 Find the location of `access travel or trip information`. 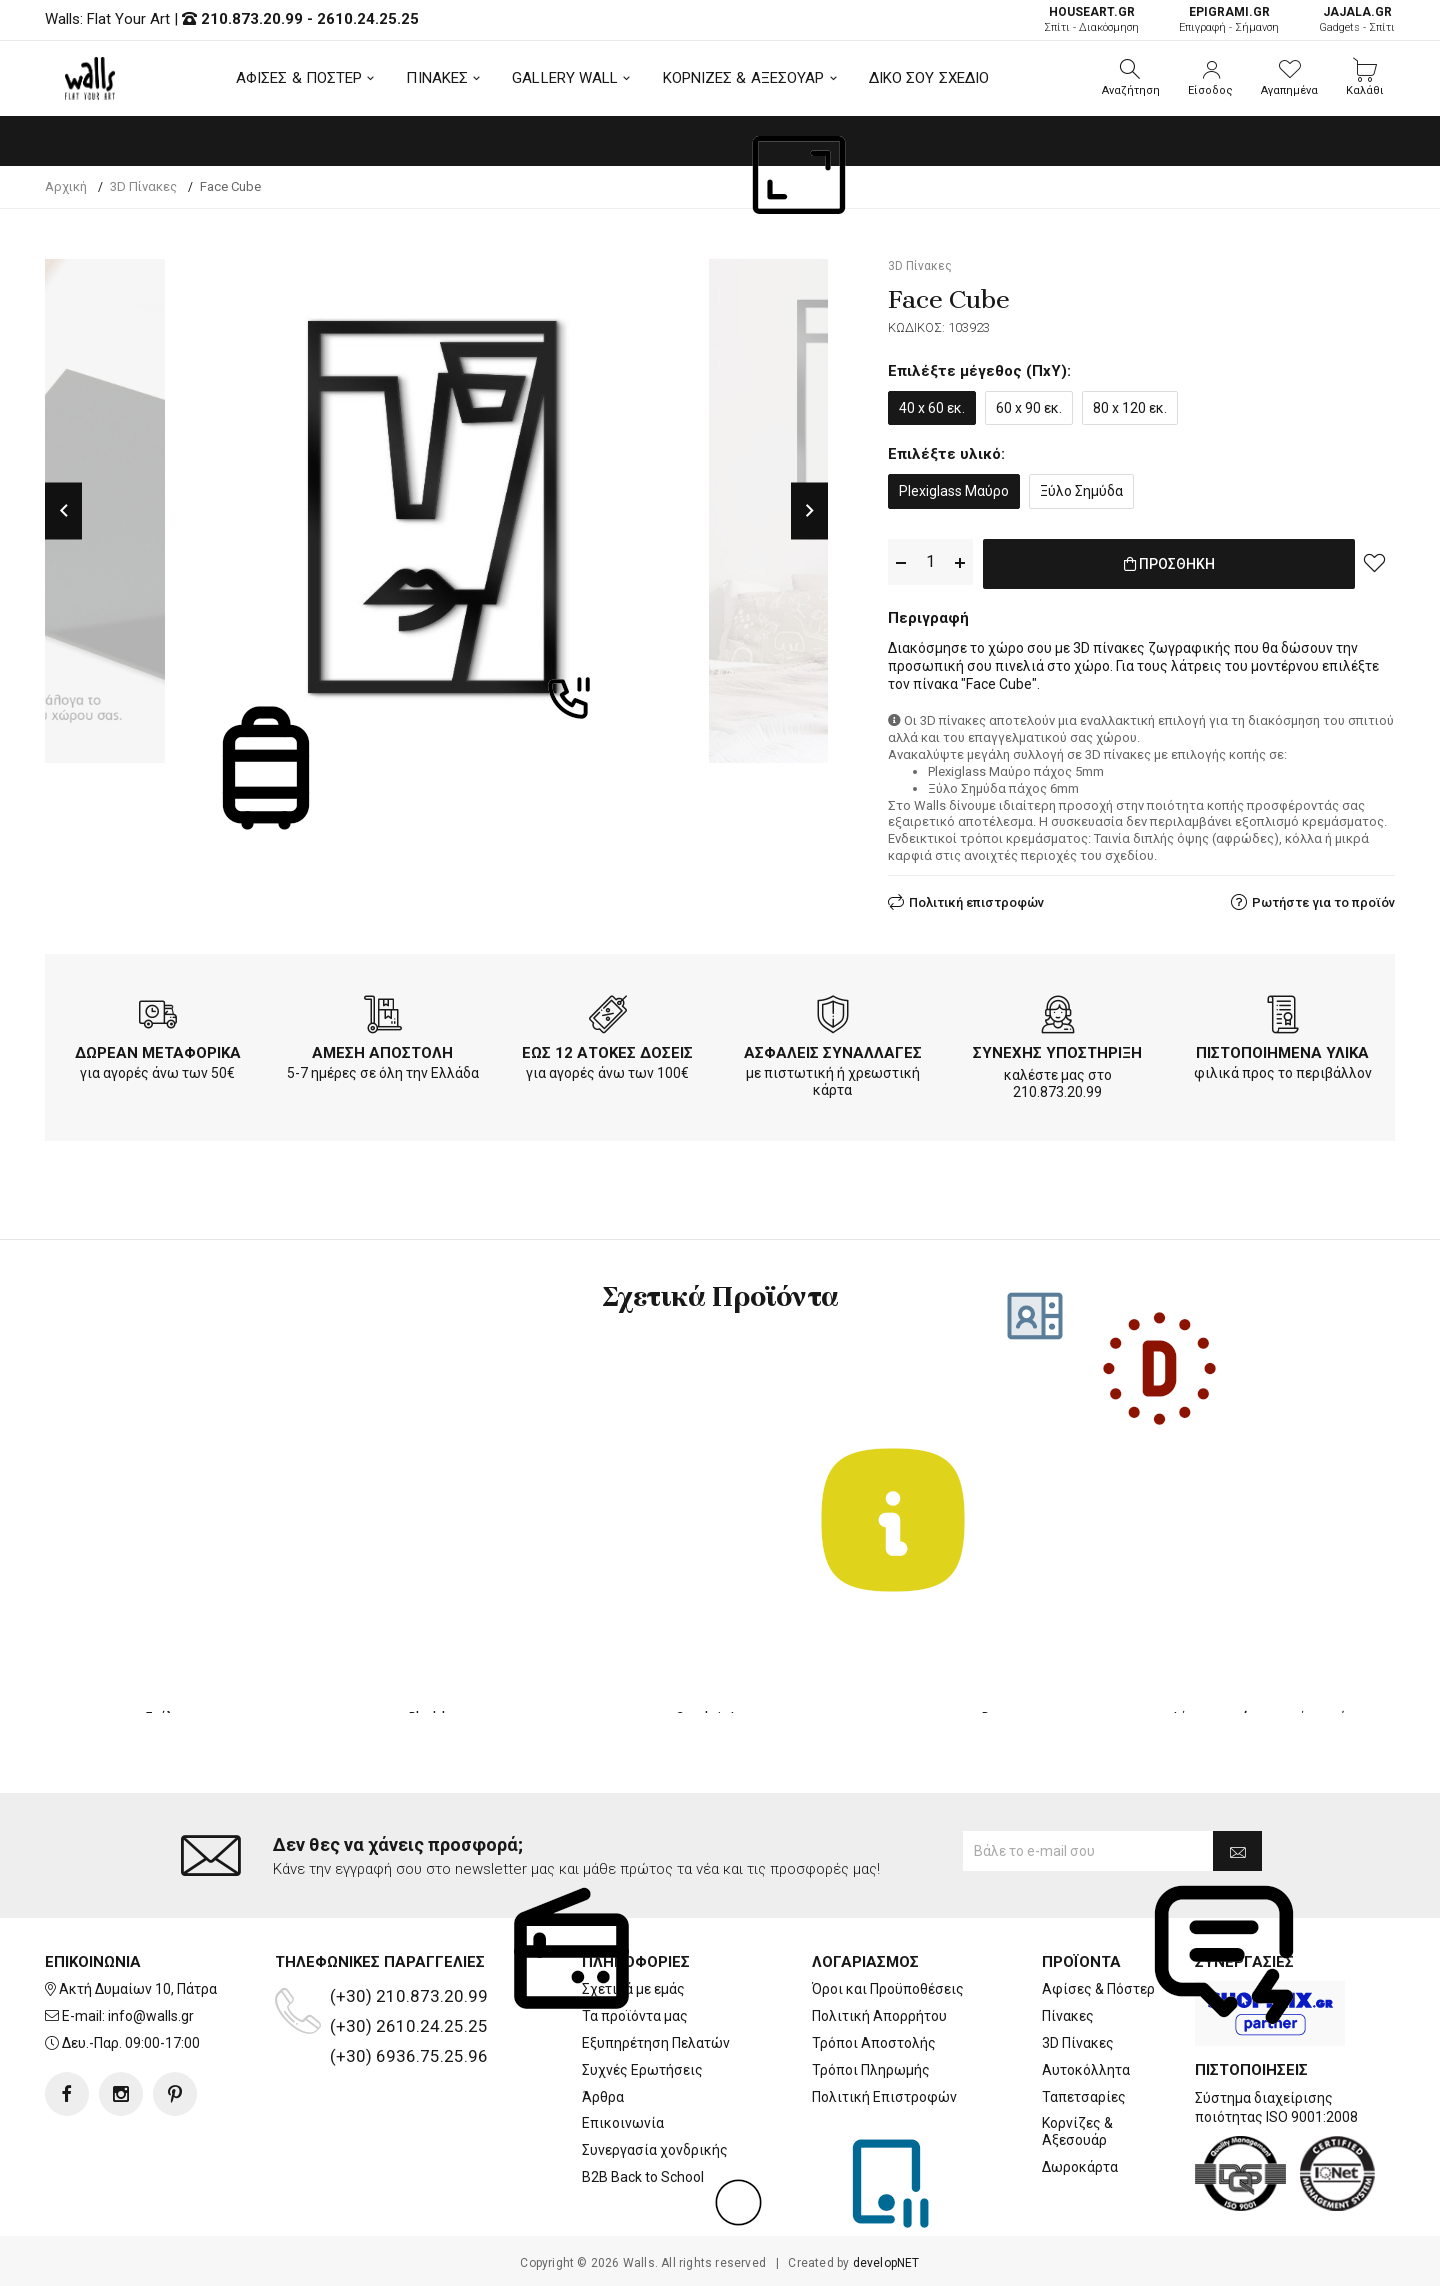

access travel or trip information is located at coordinates (266, 768).